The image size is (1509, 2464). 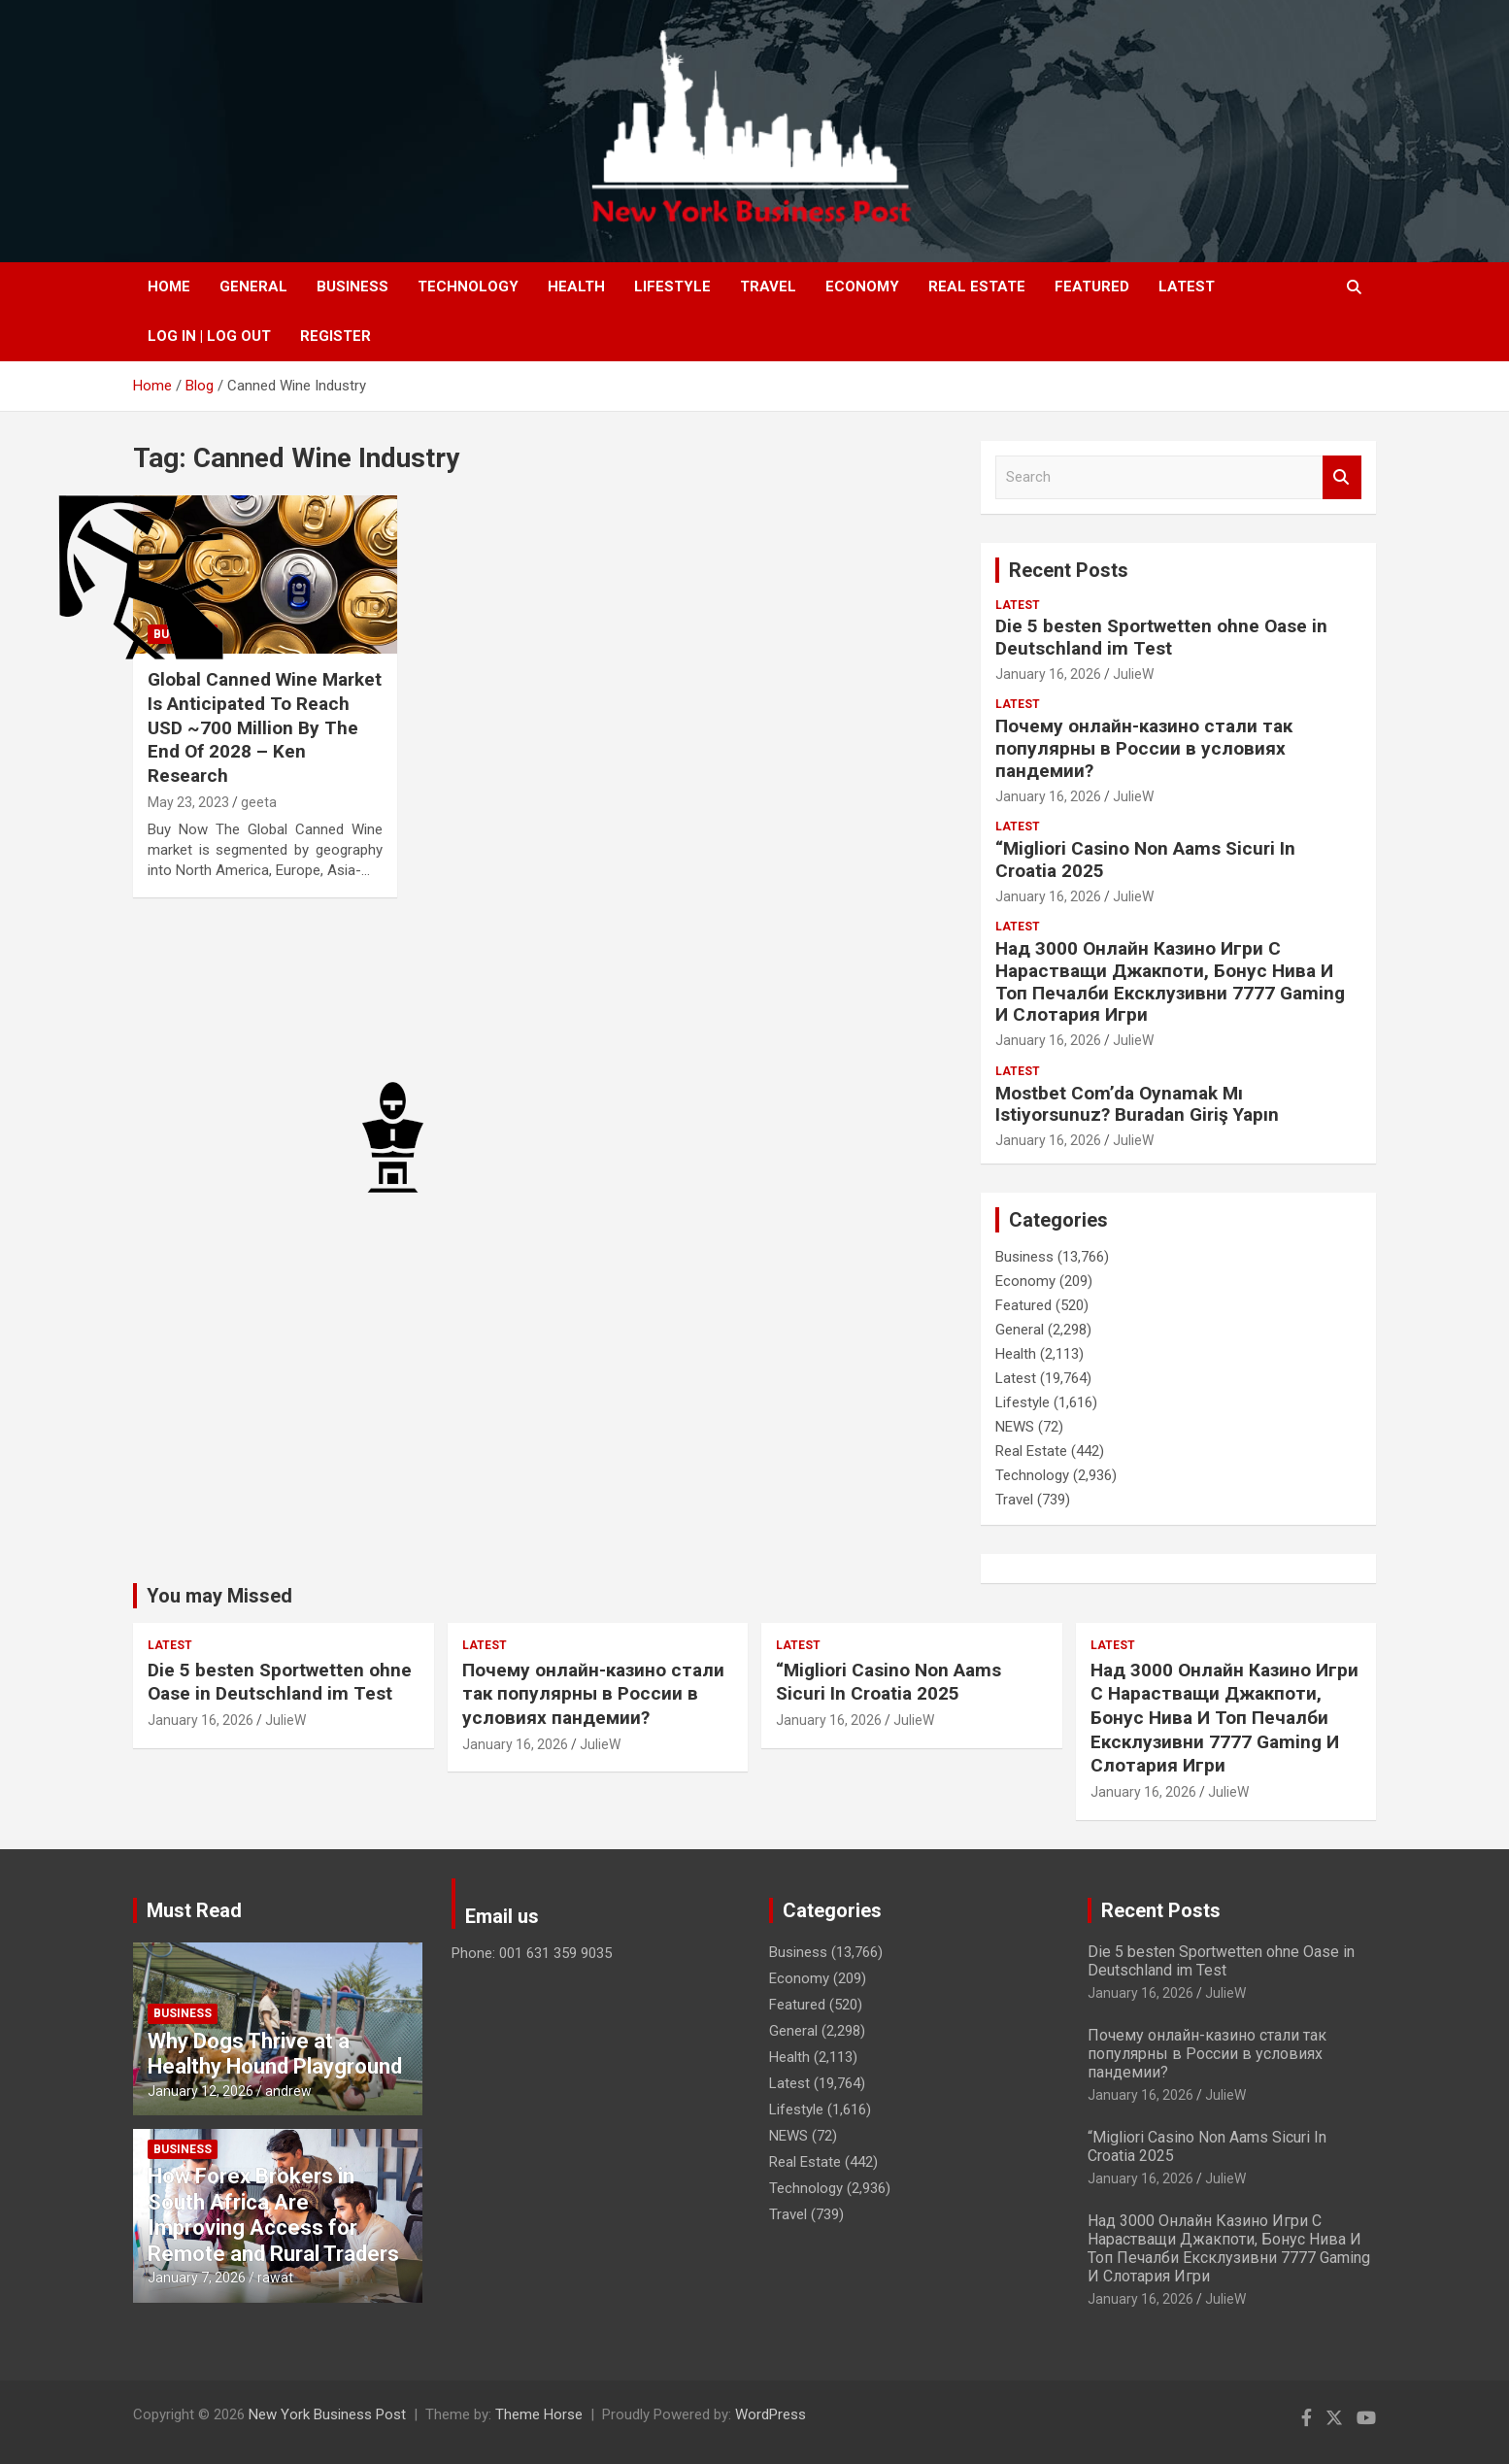 What do you see at coordinates (141, 577) in the screenshot?
I see `activate a power-up or special ability` at bounding box center [141, 577].